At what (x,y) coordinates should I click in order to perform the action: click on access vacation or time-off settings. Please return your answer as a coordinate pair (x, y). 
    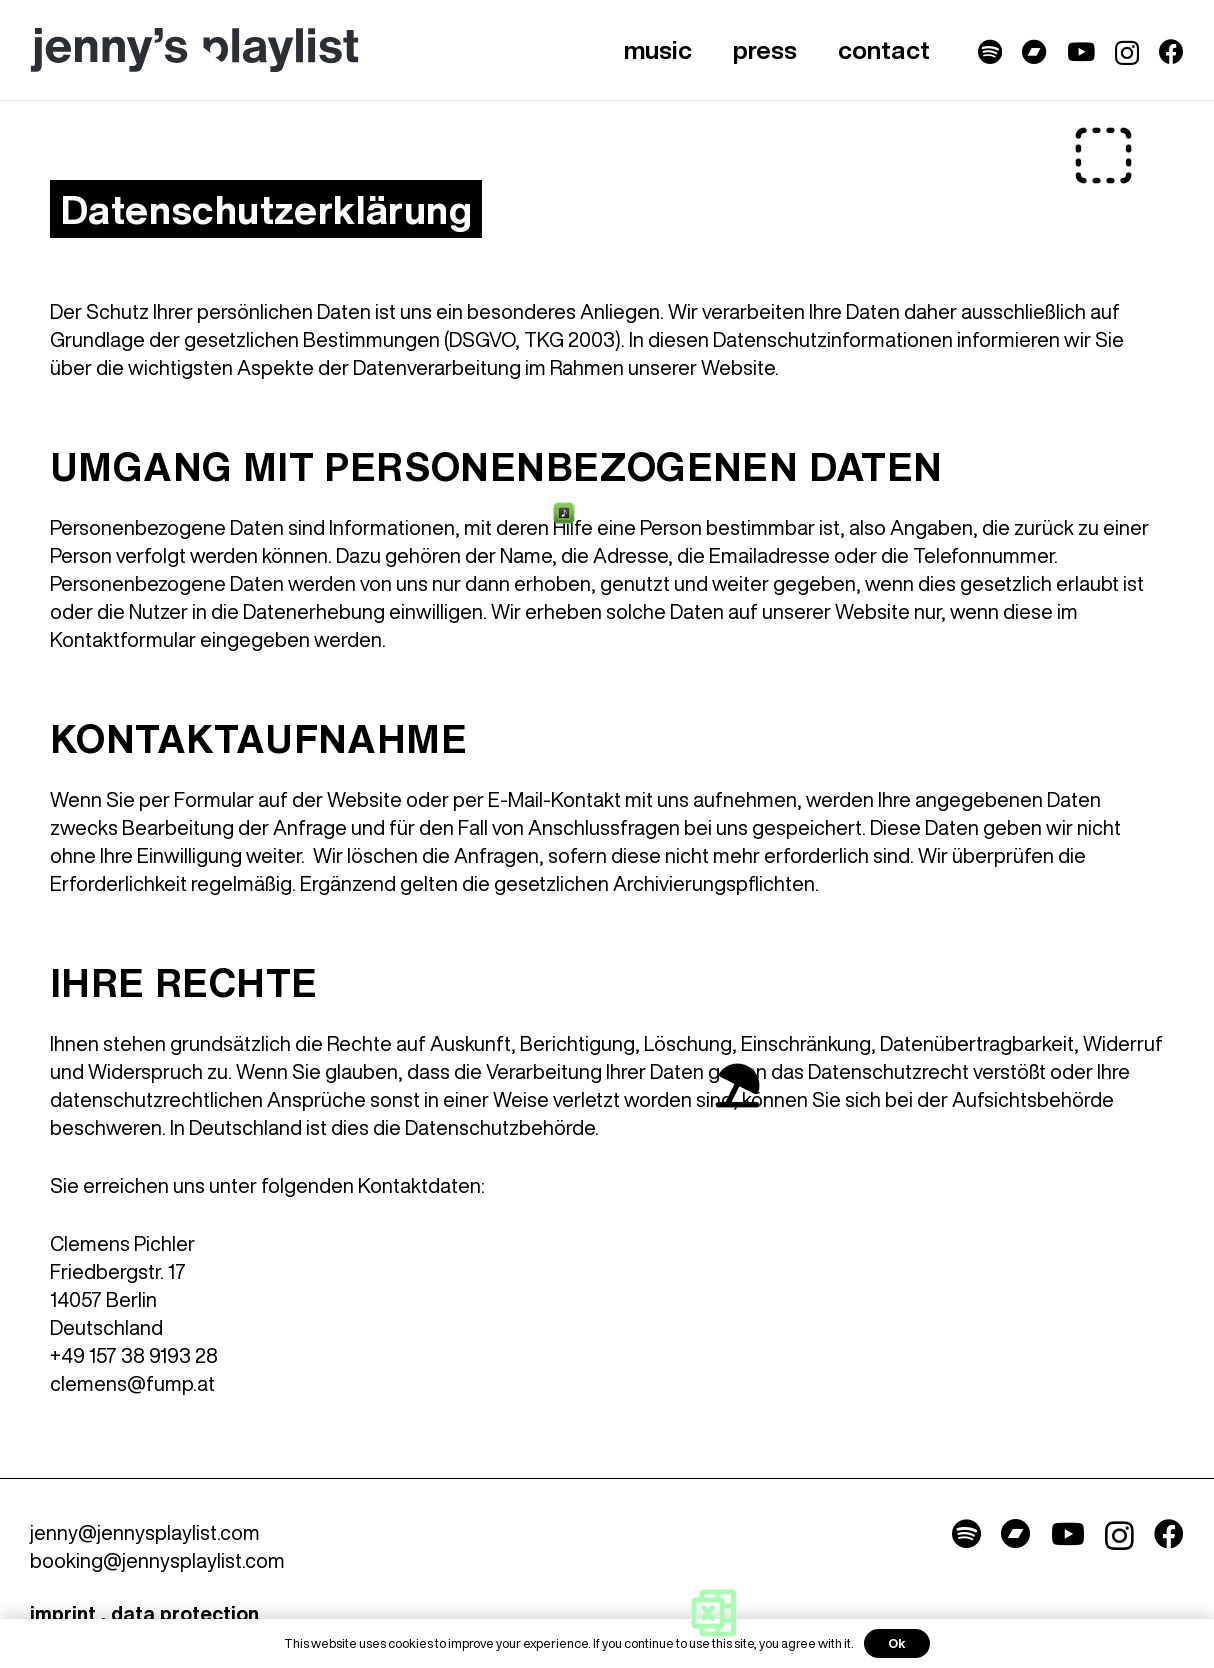
    Looking at the image, I should click on (737, 1085).